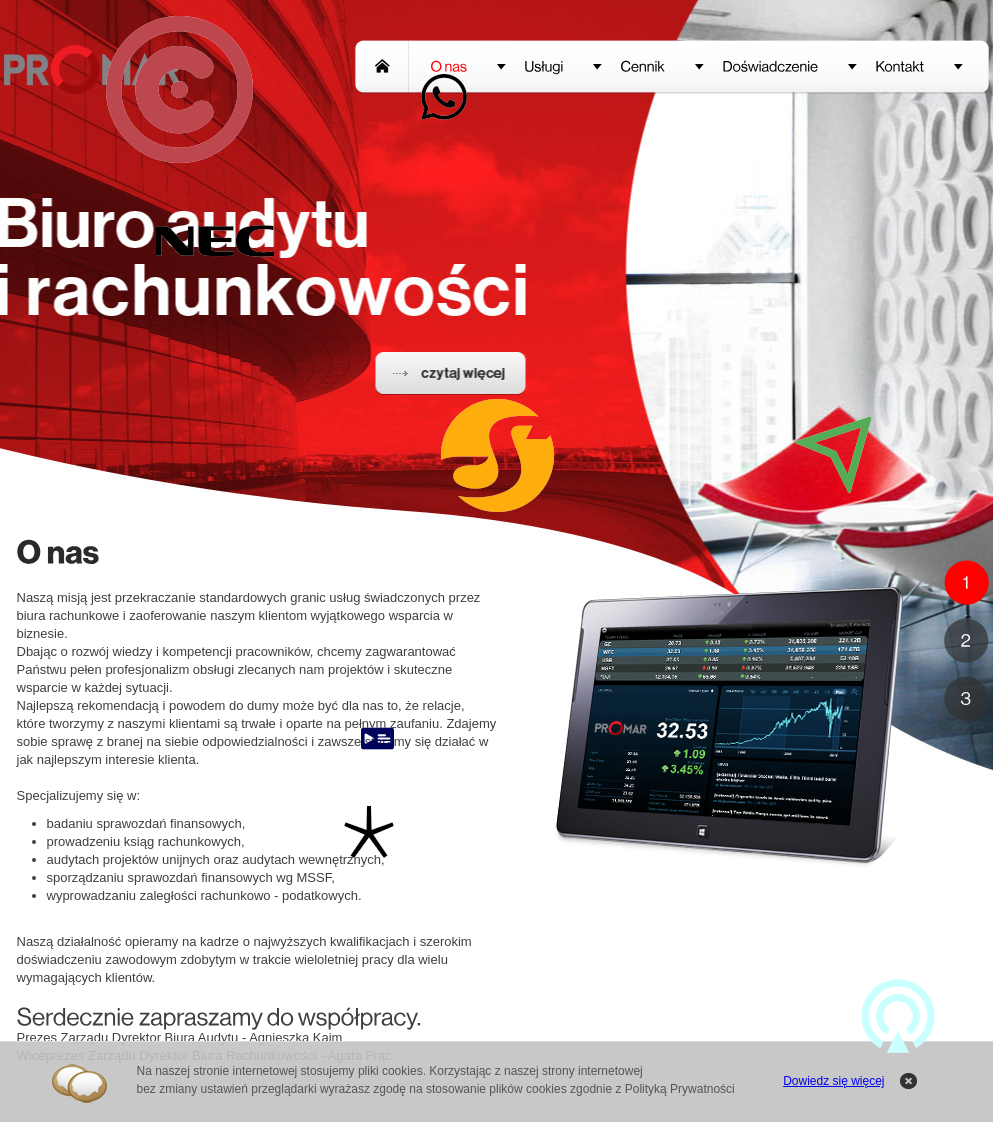 Image resolution: width=993 pixels, height=1122 pixels. What do you see at coordinates (377, 738) in the screenshot?
I see `PreMiD logo - indicates Discord rich presence integration` at bounding box center [377, 738].